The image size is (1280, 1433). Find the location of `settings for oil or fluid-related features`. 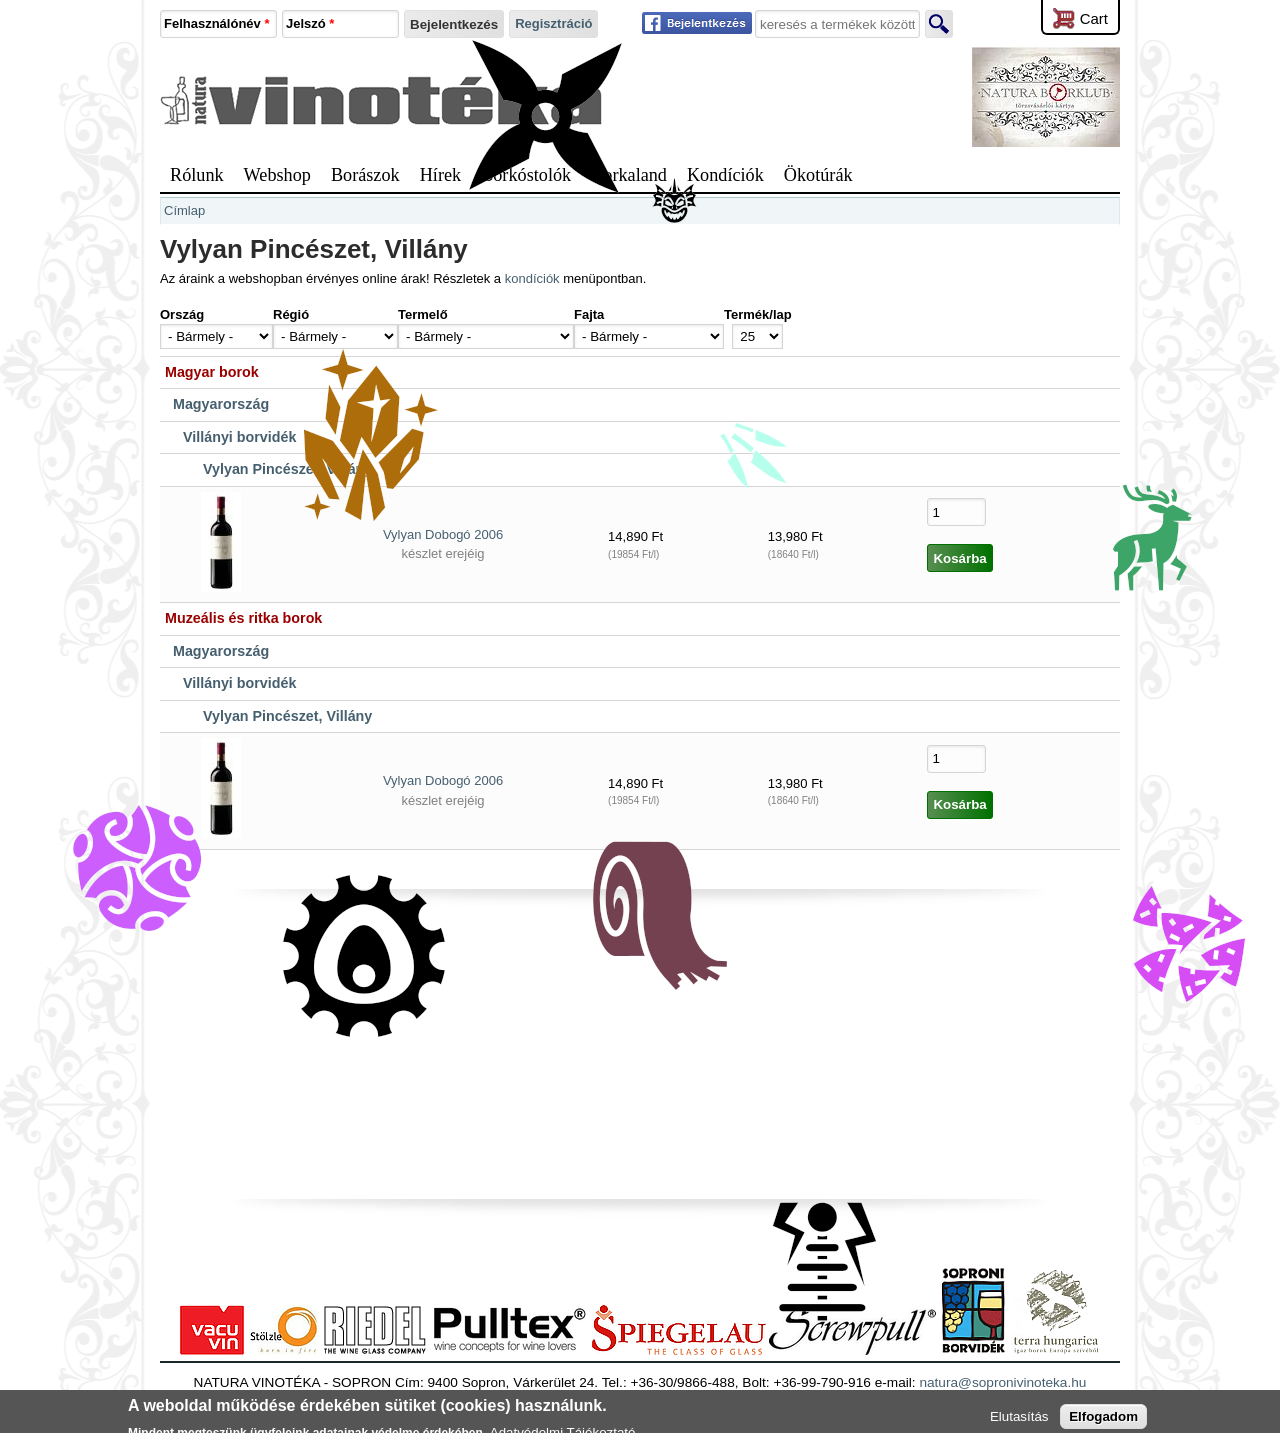

settings for oil or fluid-related features is located at coordinates (364, 956).